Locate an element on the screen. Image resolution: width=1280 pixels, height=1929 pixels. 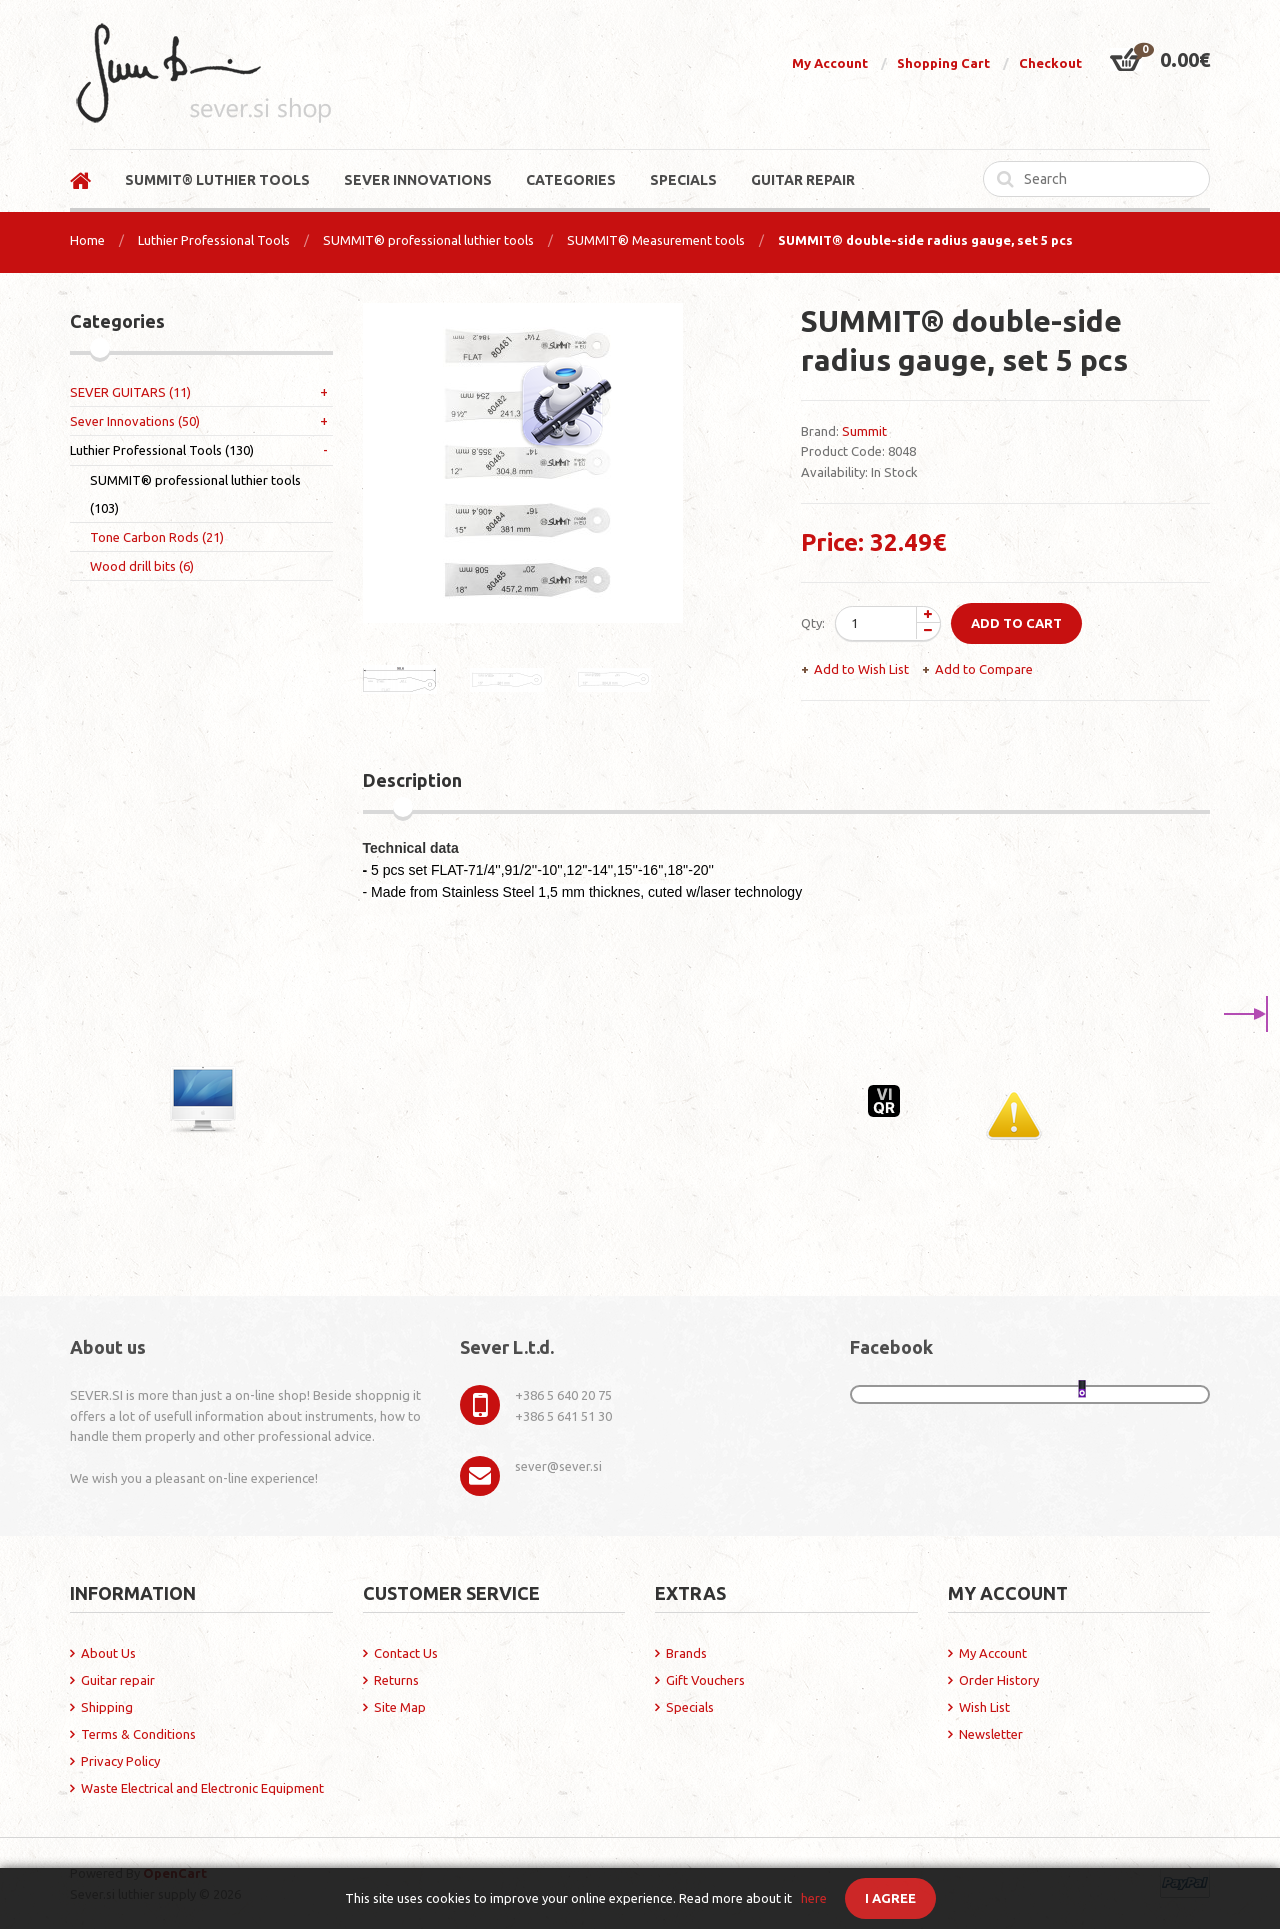
represents an iMac desktop computer is located at coordinates (203, 1095).